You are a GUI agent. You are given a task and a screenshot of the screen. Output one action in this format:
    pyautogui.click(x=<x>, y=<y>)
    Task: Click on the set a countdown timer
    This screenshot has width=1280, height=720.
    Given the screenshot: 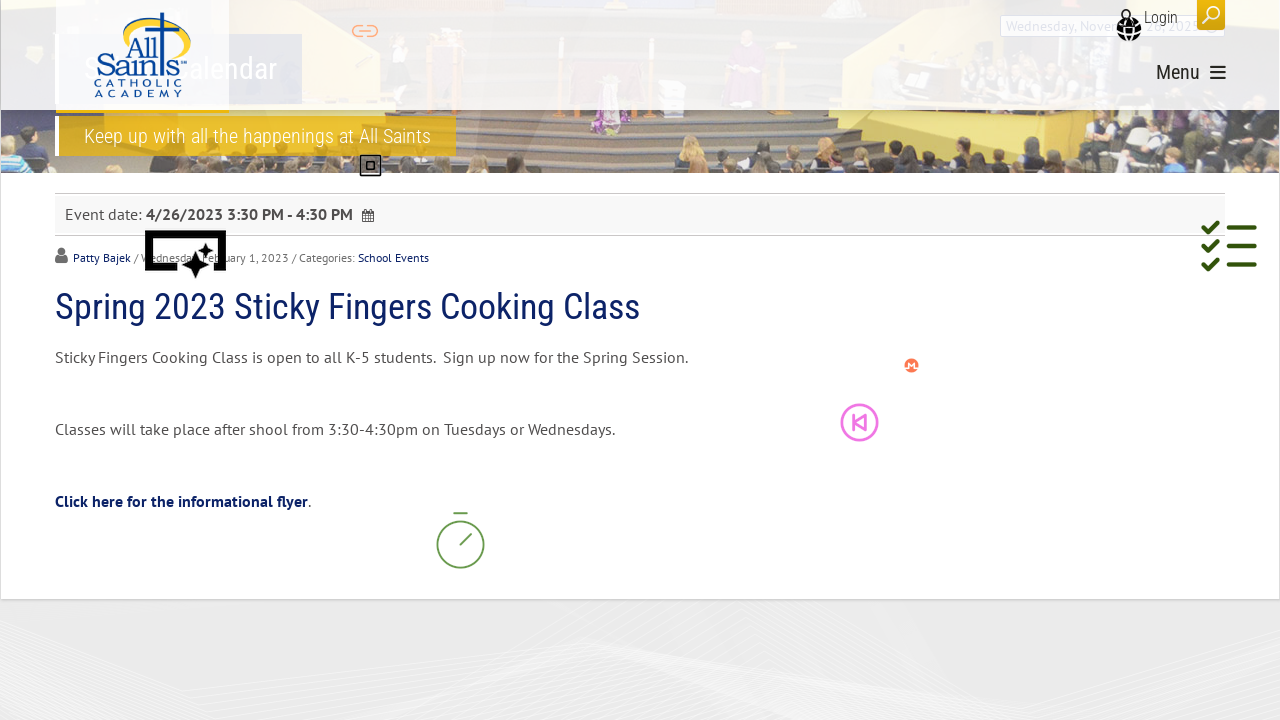 What is the action you would take?
    pyautogui.click(x=460, y=542)
    